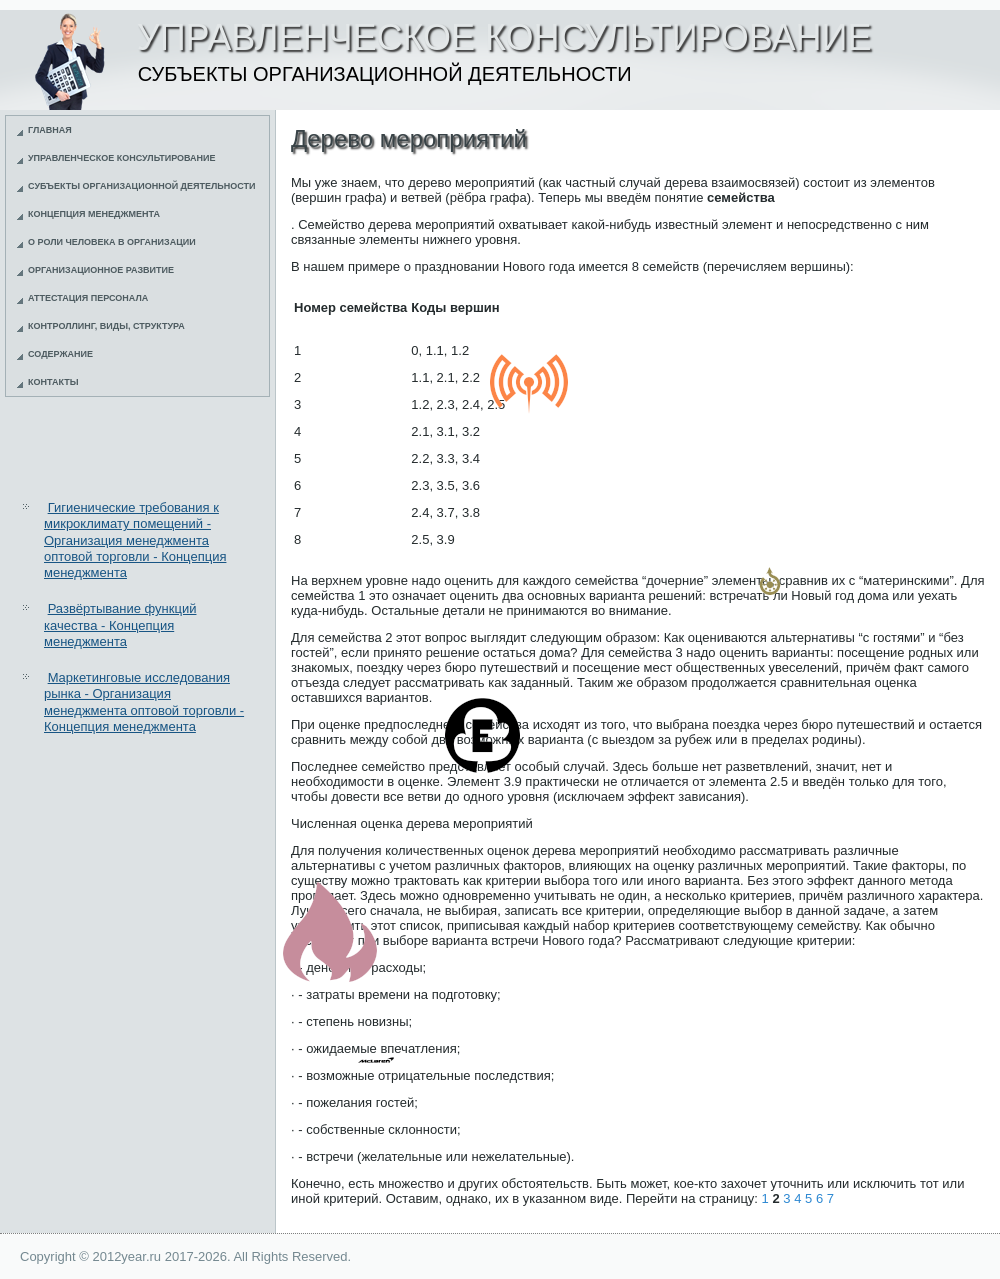 The image size is (1000, 1279). Describe the element at coordinates (770, 581) in the screenshot. I see `visit wikimedia commons` at that location.